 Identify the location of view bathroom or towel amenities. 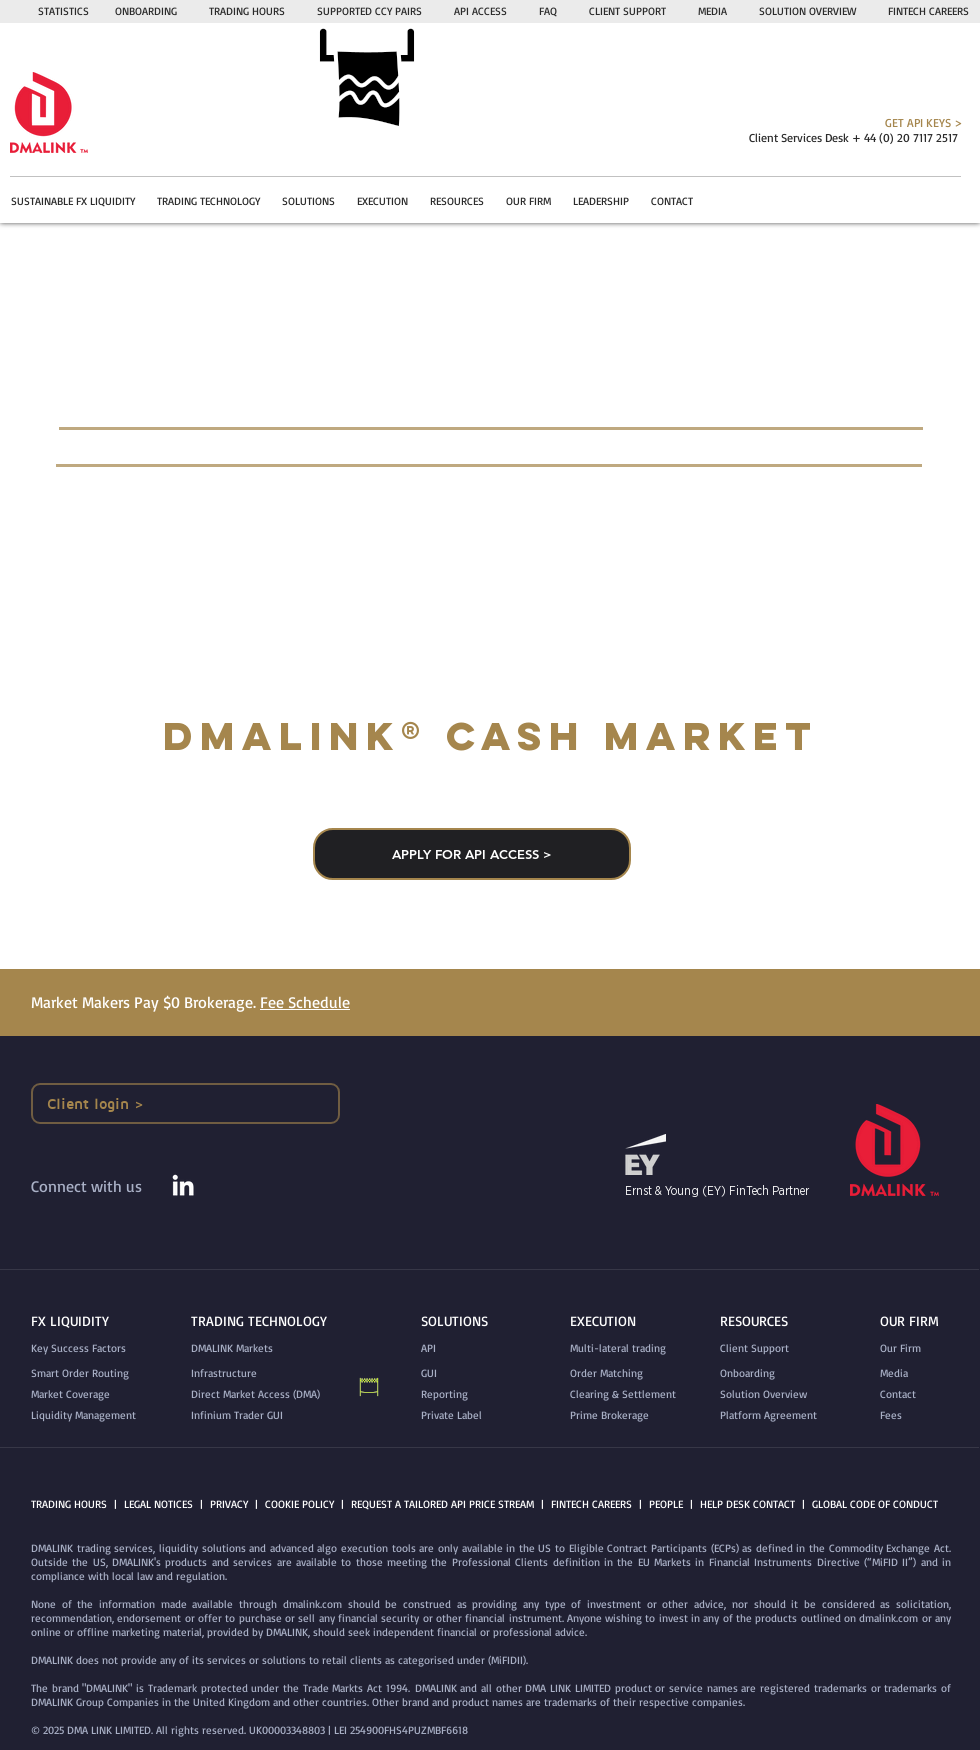
(367, 74).